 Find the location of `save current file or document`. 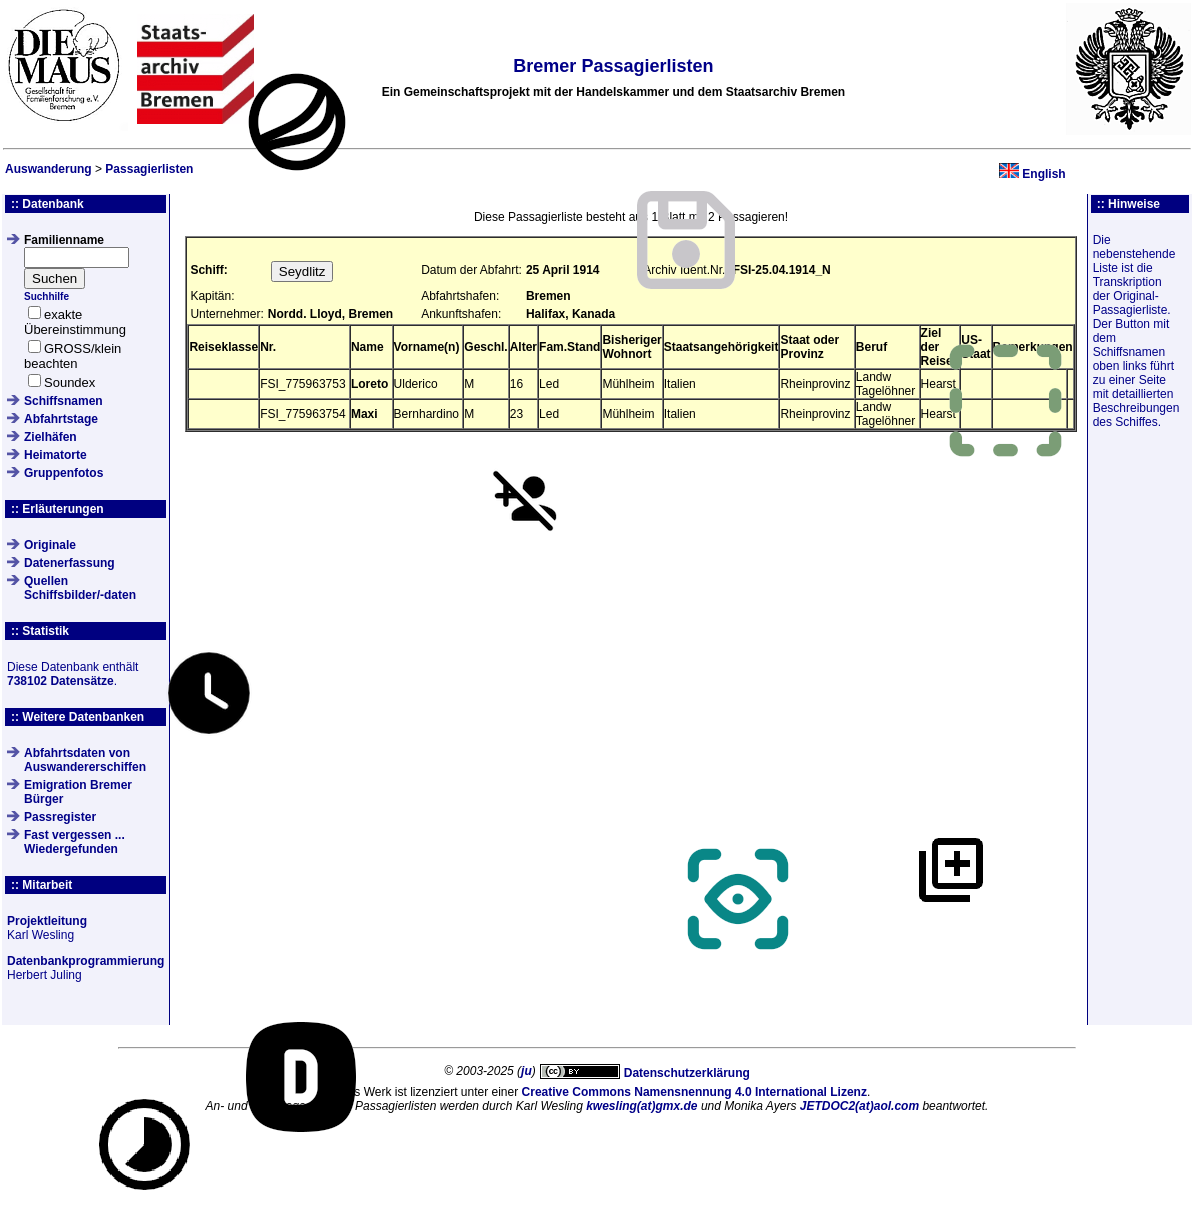

save current file or document is located at coordinates (686, 240).